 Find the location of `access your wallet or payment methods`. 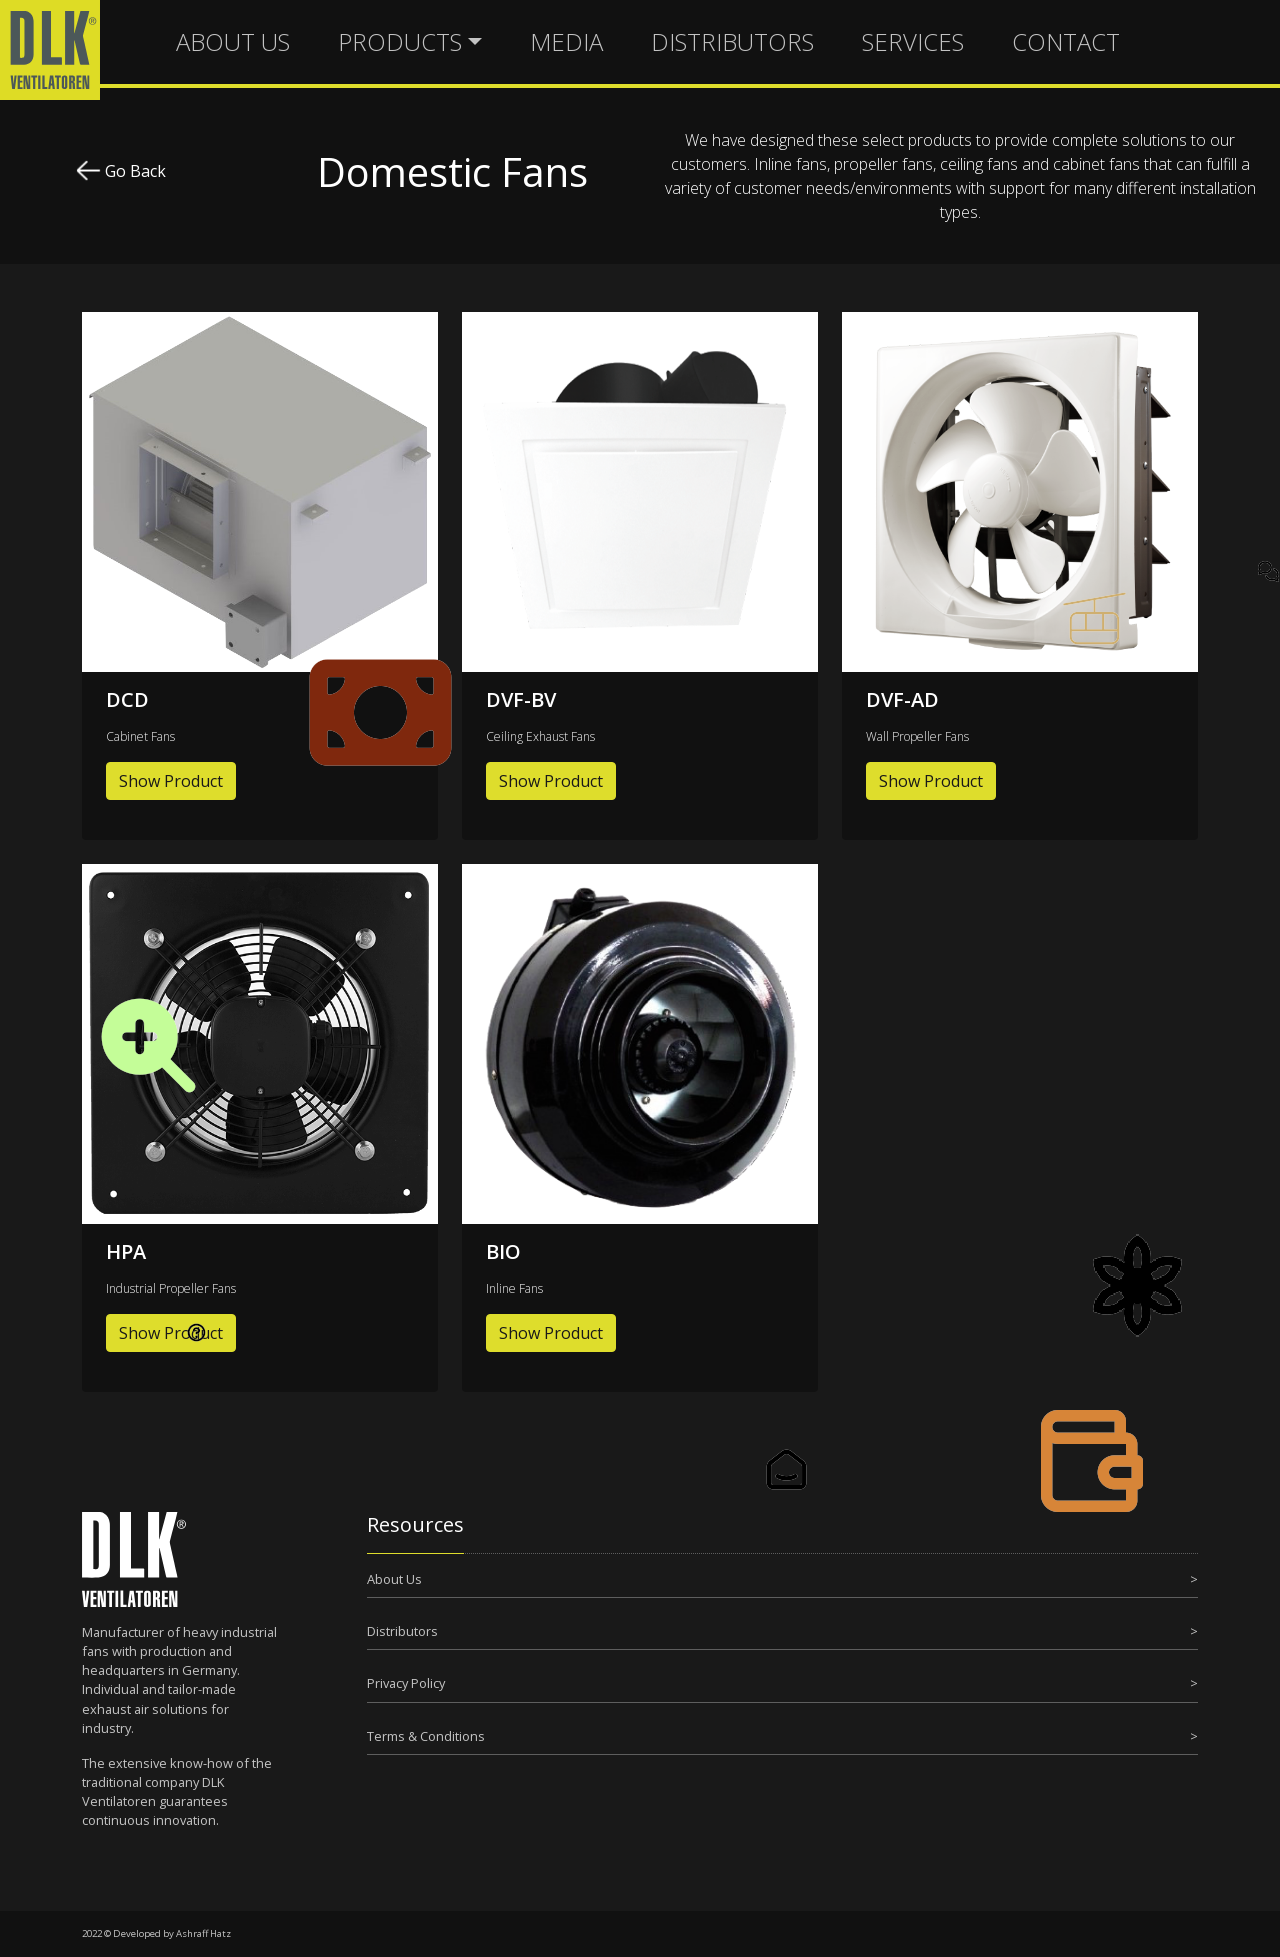

access your wallet or payment methods is located at coordinates (1092, 1461).